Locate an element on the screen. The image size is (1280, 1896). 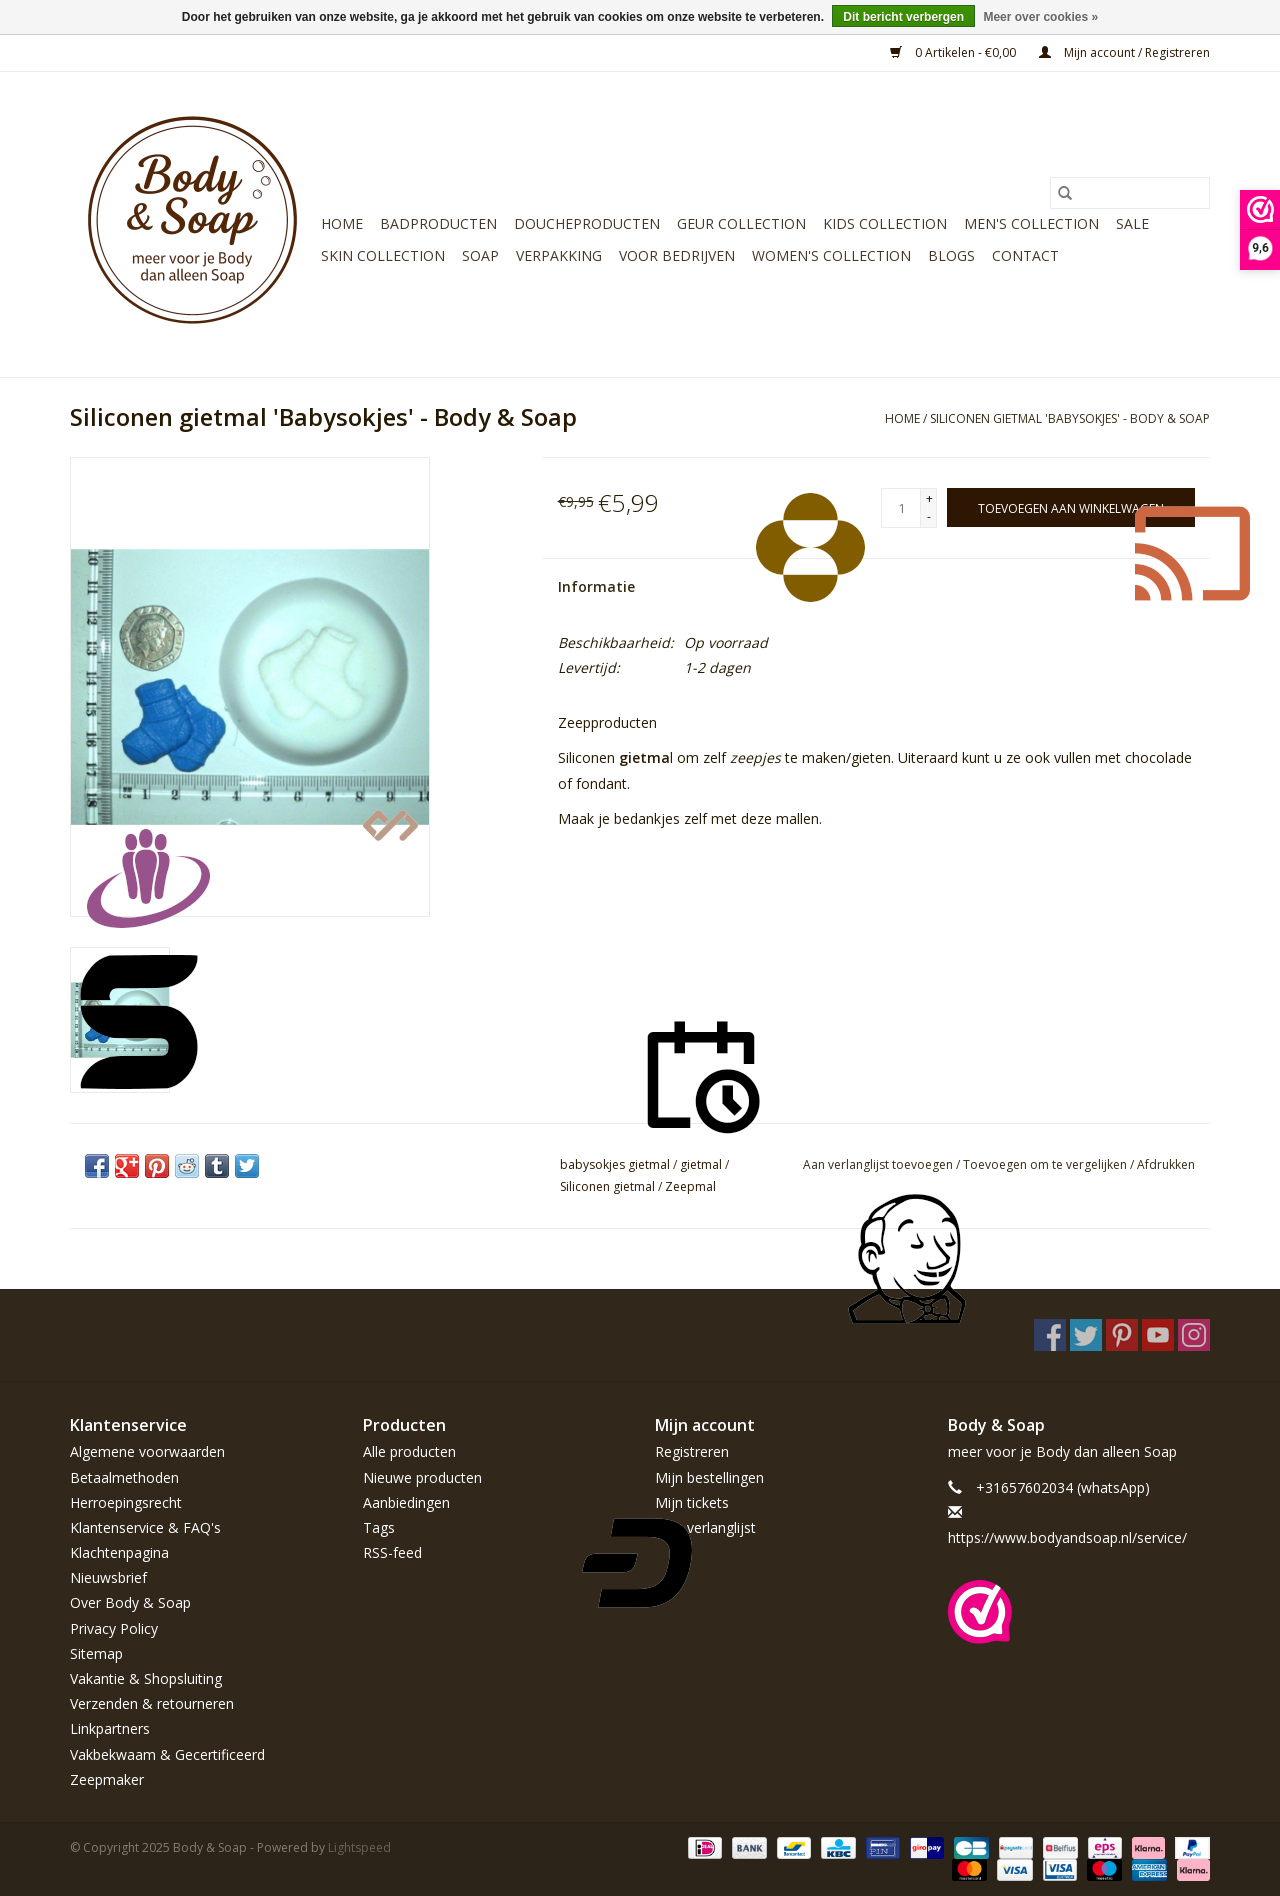
cast media to a nearby device is located at coordinates (1192, 553).